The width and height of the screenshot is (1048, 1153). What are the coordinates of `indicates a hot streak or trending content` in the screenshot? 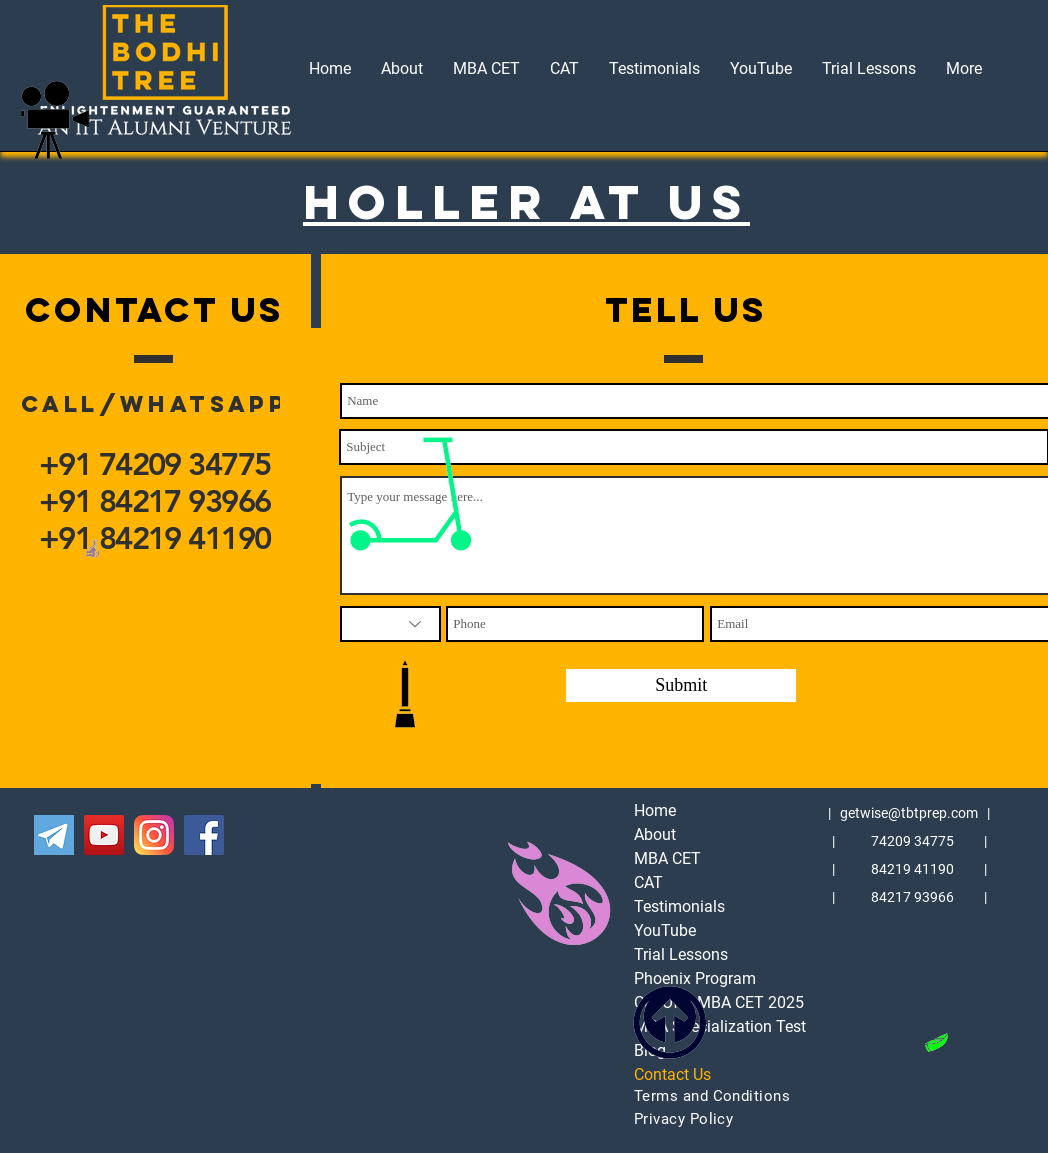 It's located at (559, 893).